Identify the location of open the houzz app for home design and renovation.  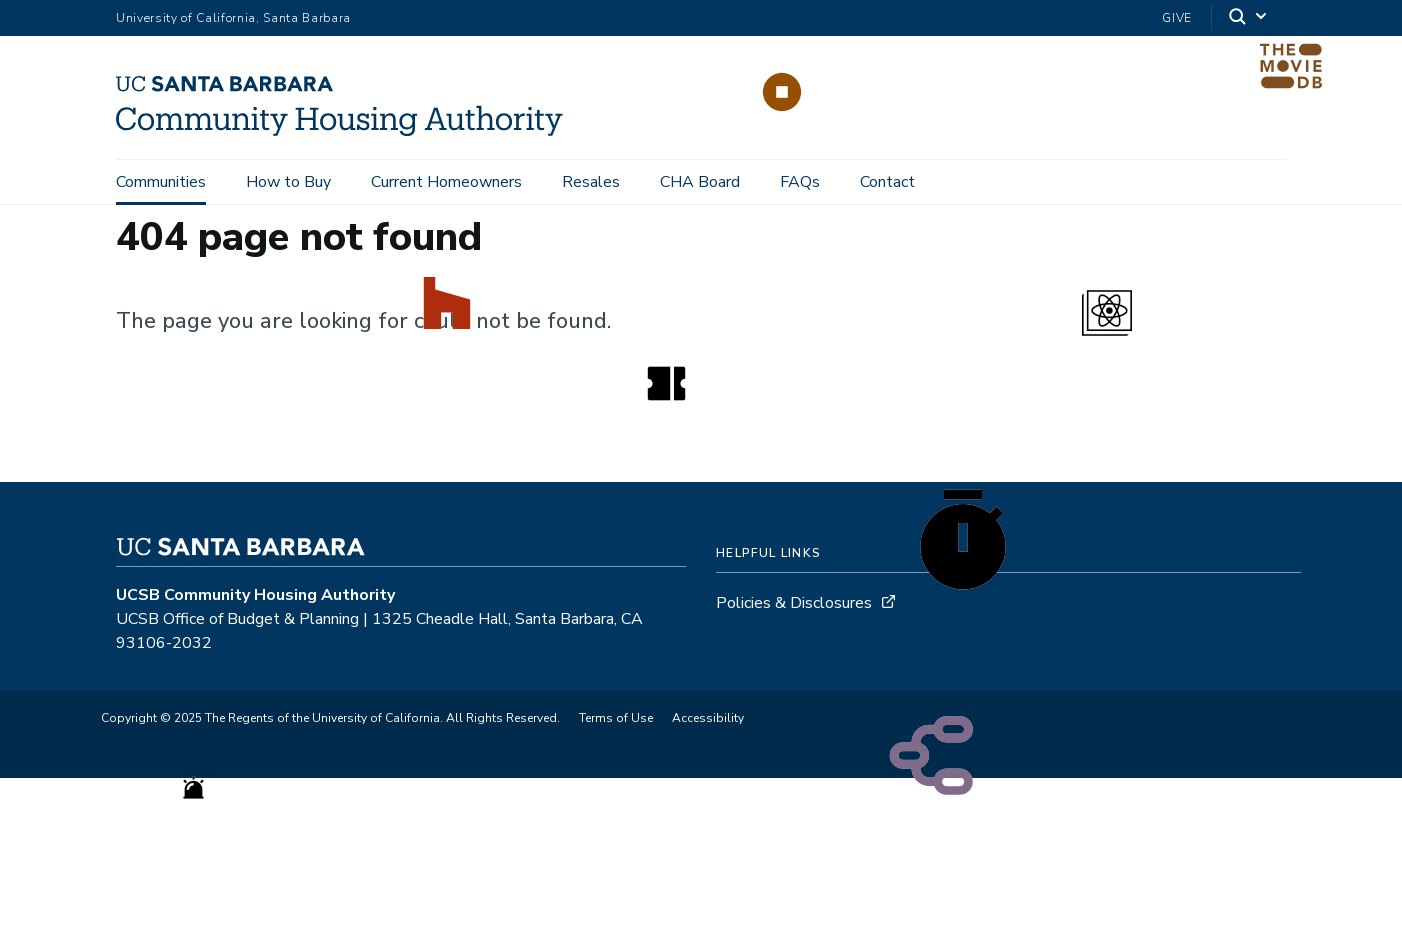
(447, 303).